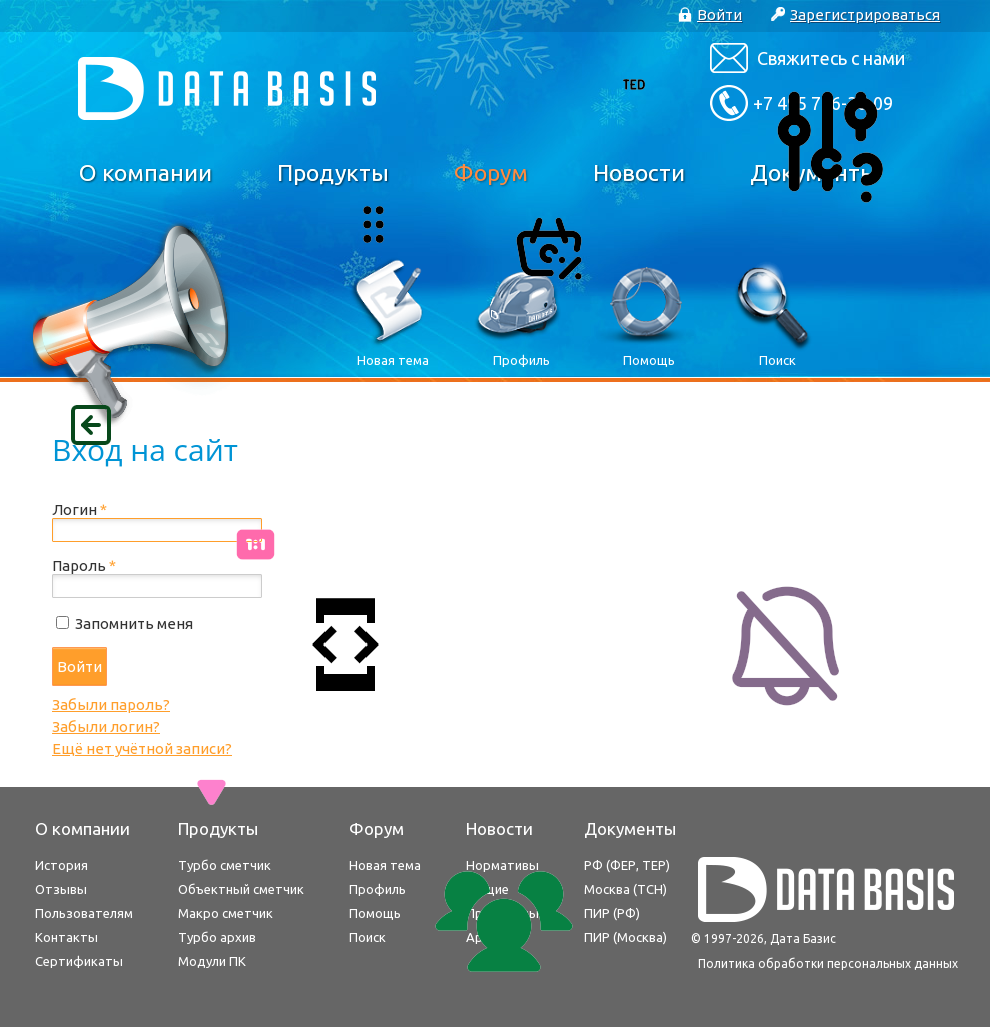  Describe the element at coordinates (634, 84) in the screenshot. I see `open the TED app or website` at that location.